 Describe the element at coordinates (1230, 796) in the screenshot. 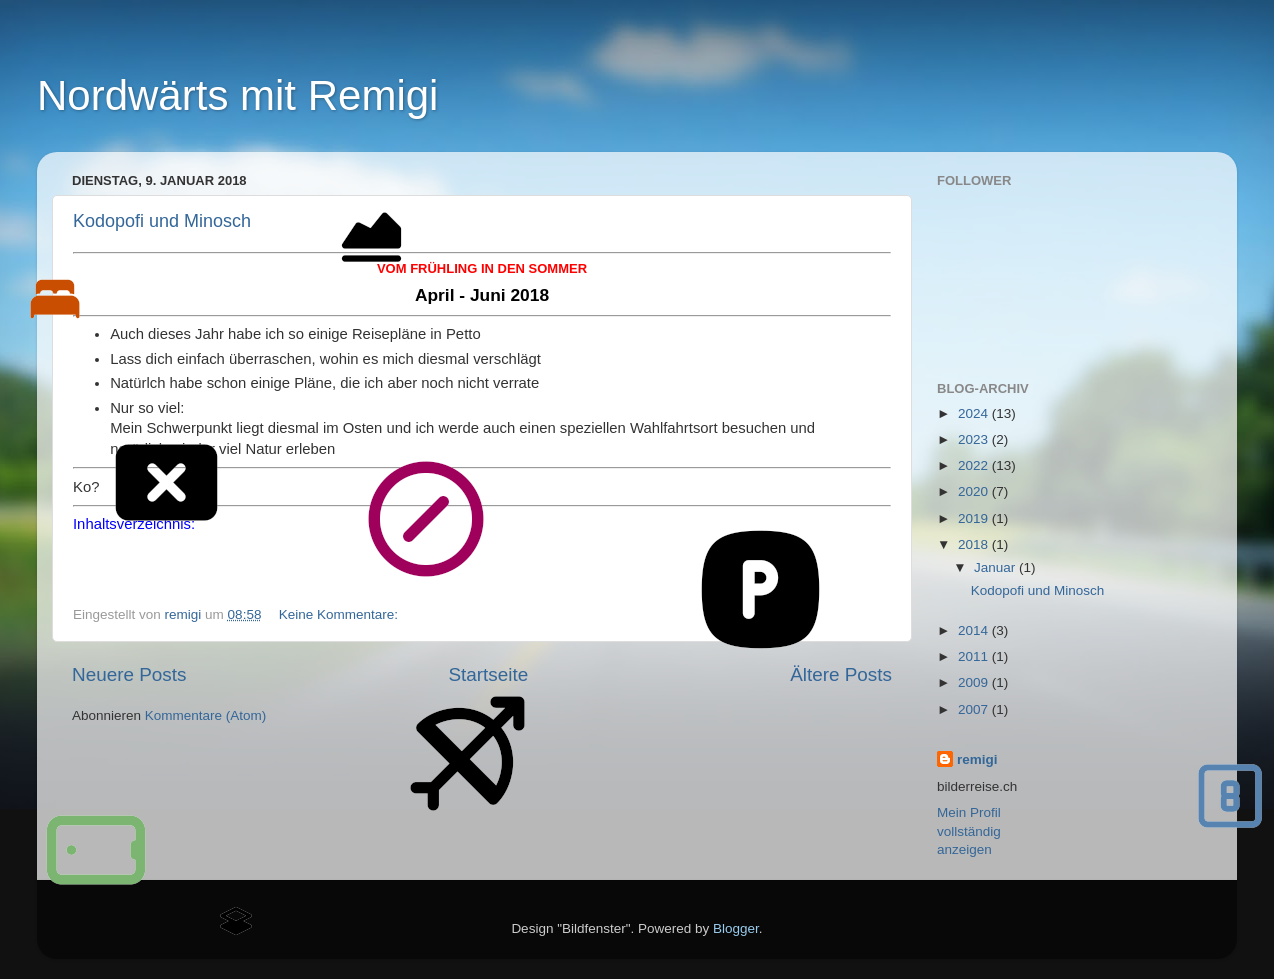

I see `select item number 8 from a list` at that location.